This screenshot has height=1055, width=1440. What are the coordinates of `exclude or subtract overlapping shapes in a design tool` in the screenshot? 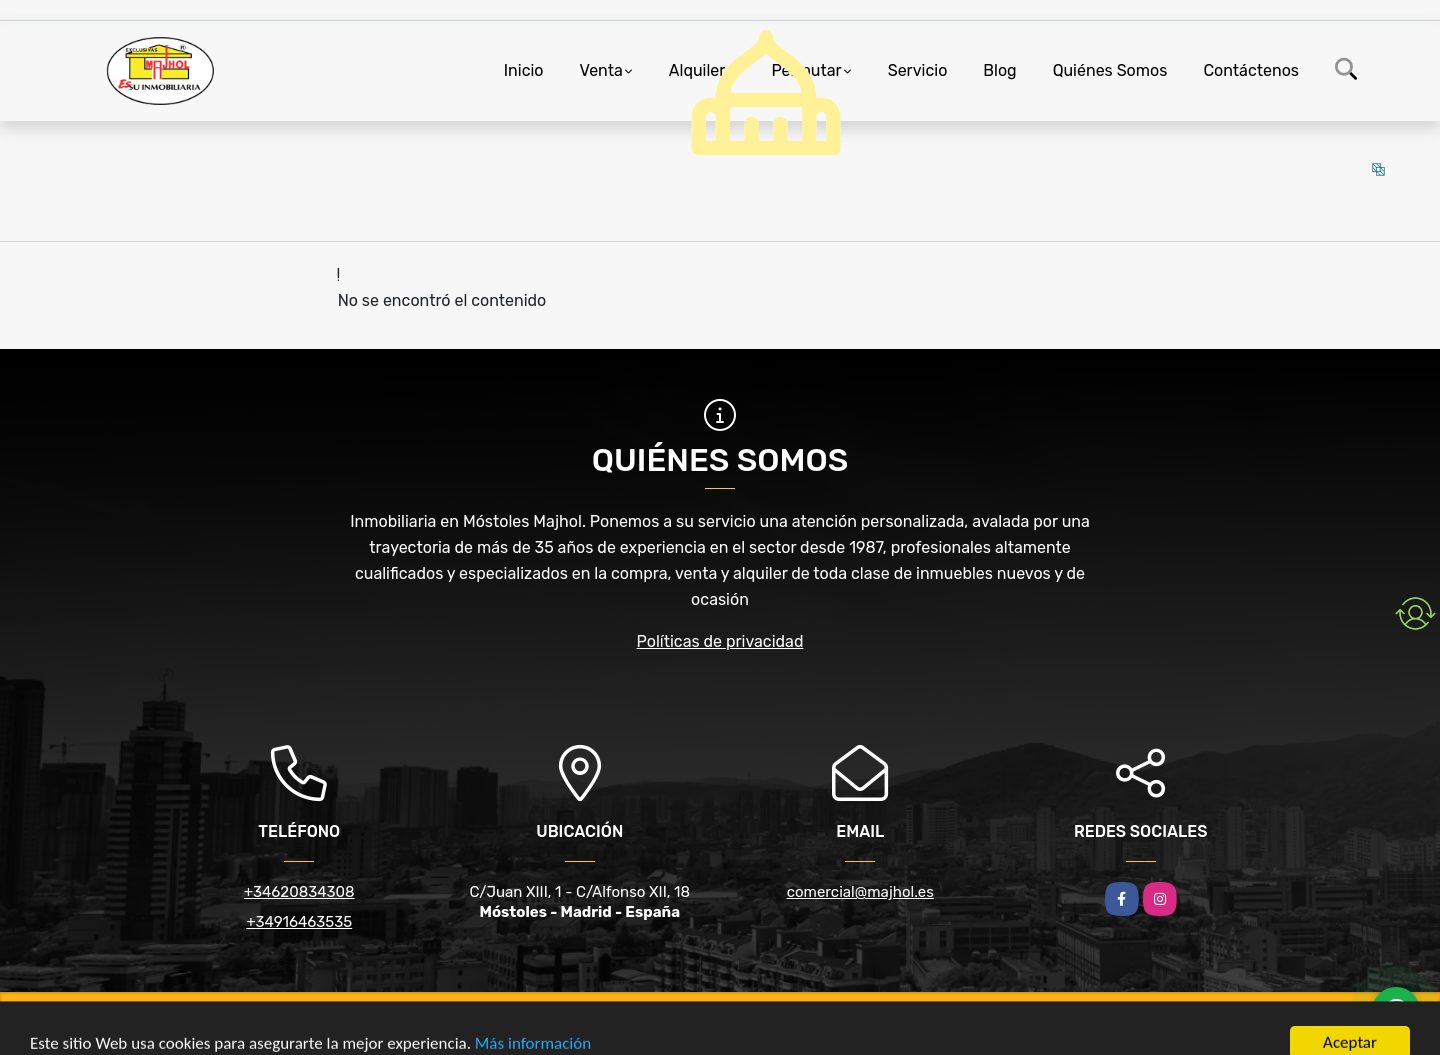 It's located at (1378, 169).